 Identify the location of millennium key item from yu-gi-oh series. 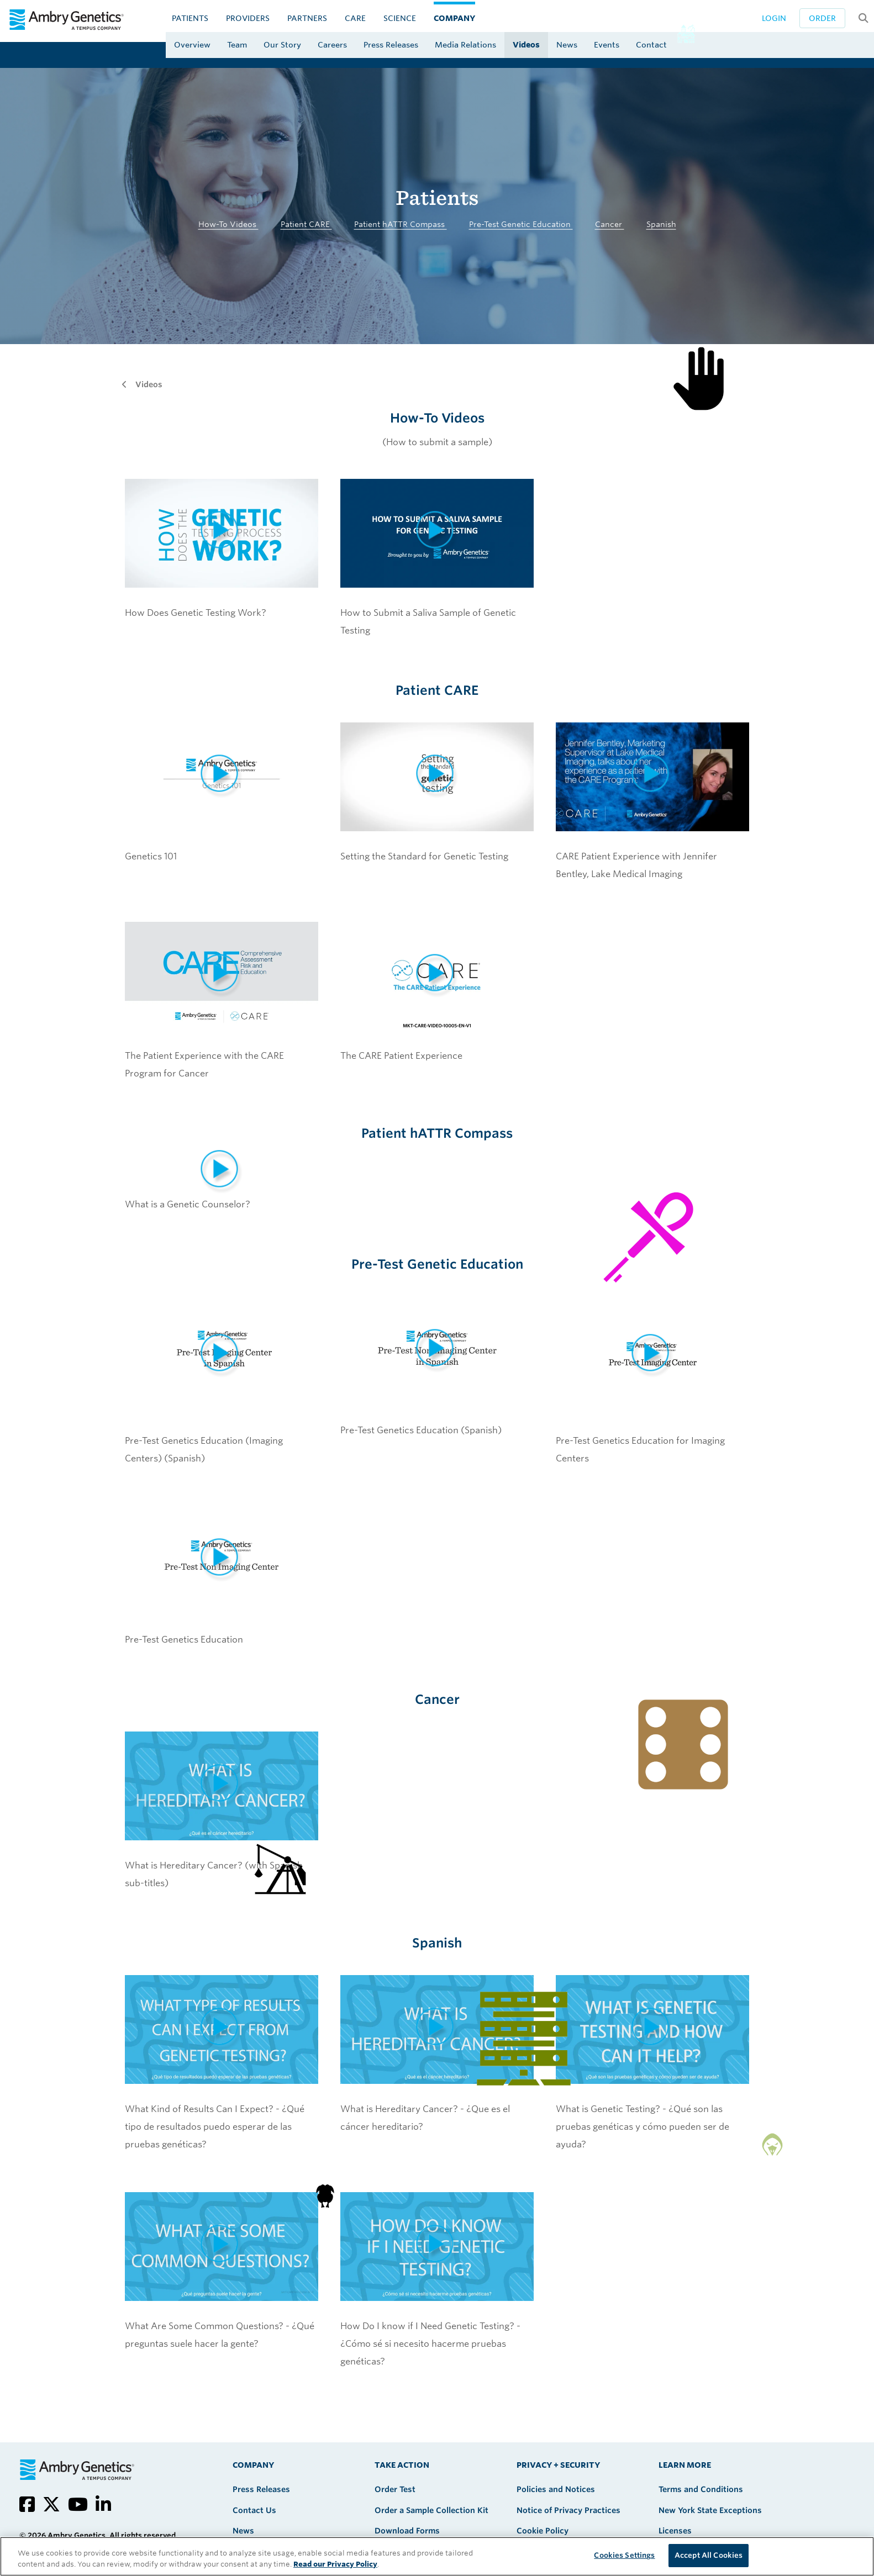
(648, 1237).